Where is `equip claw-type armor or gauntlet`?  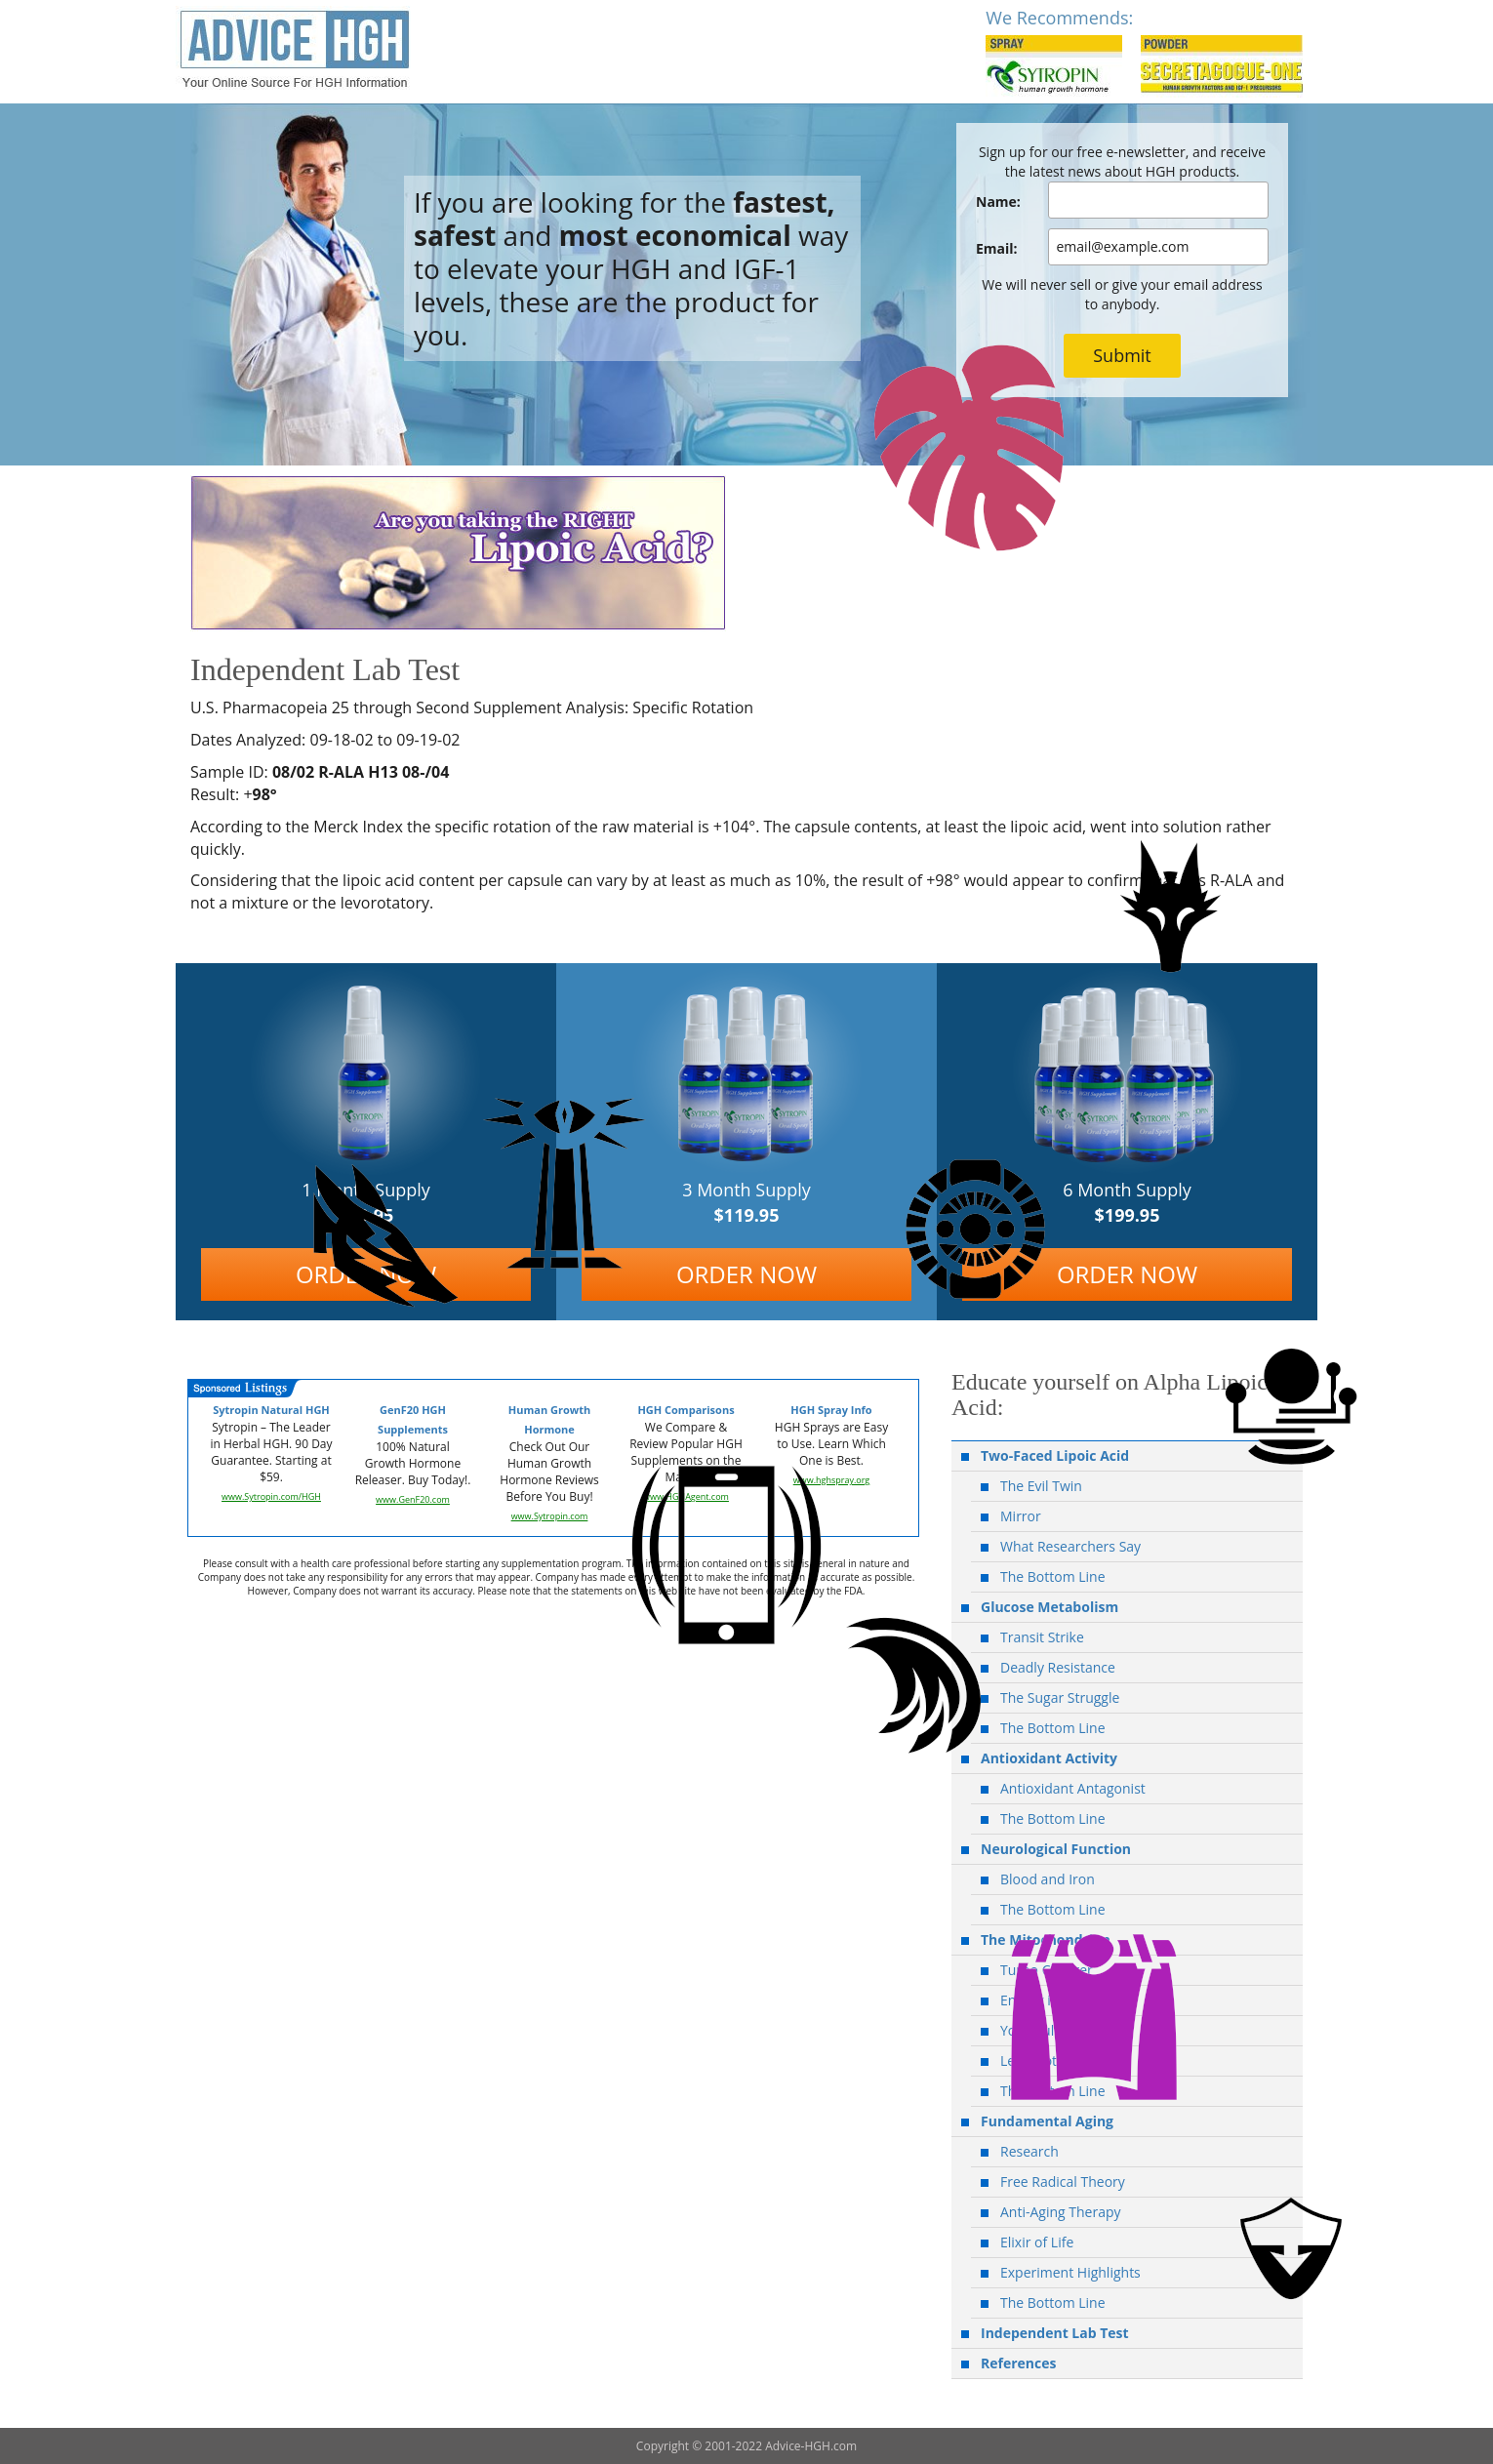 equip claw-type armor or gauntlet is located at coordinates (913, 1685).